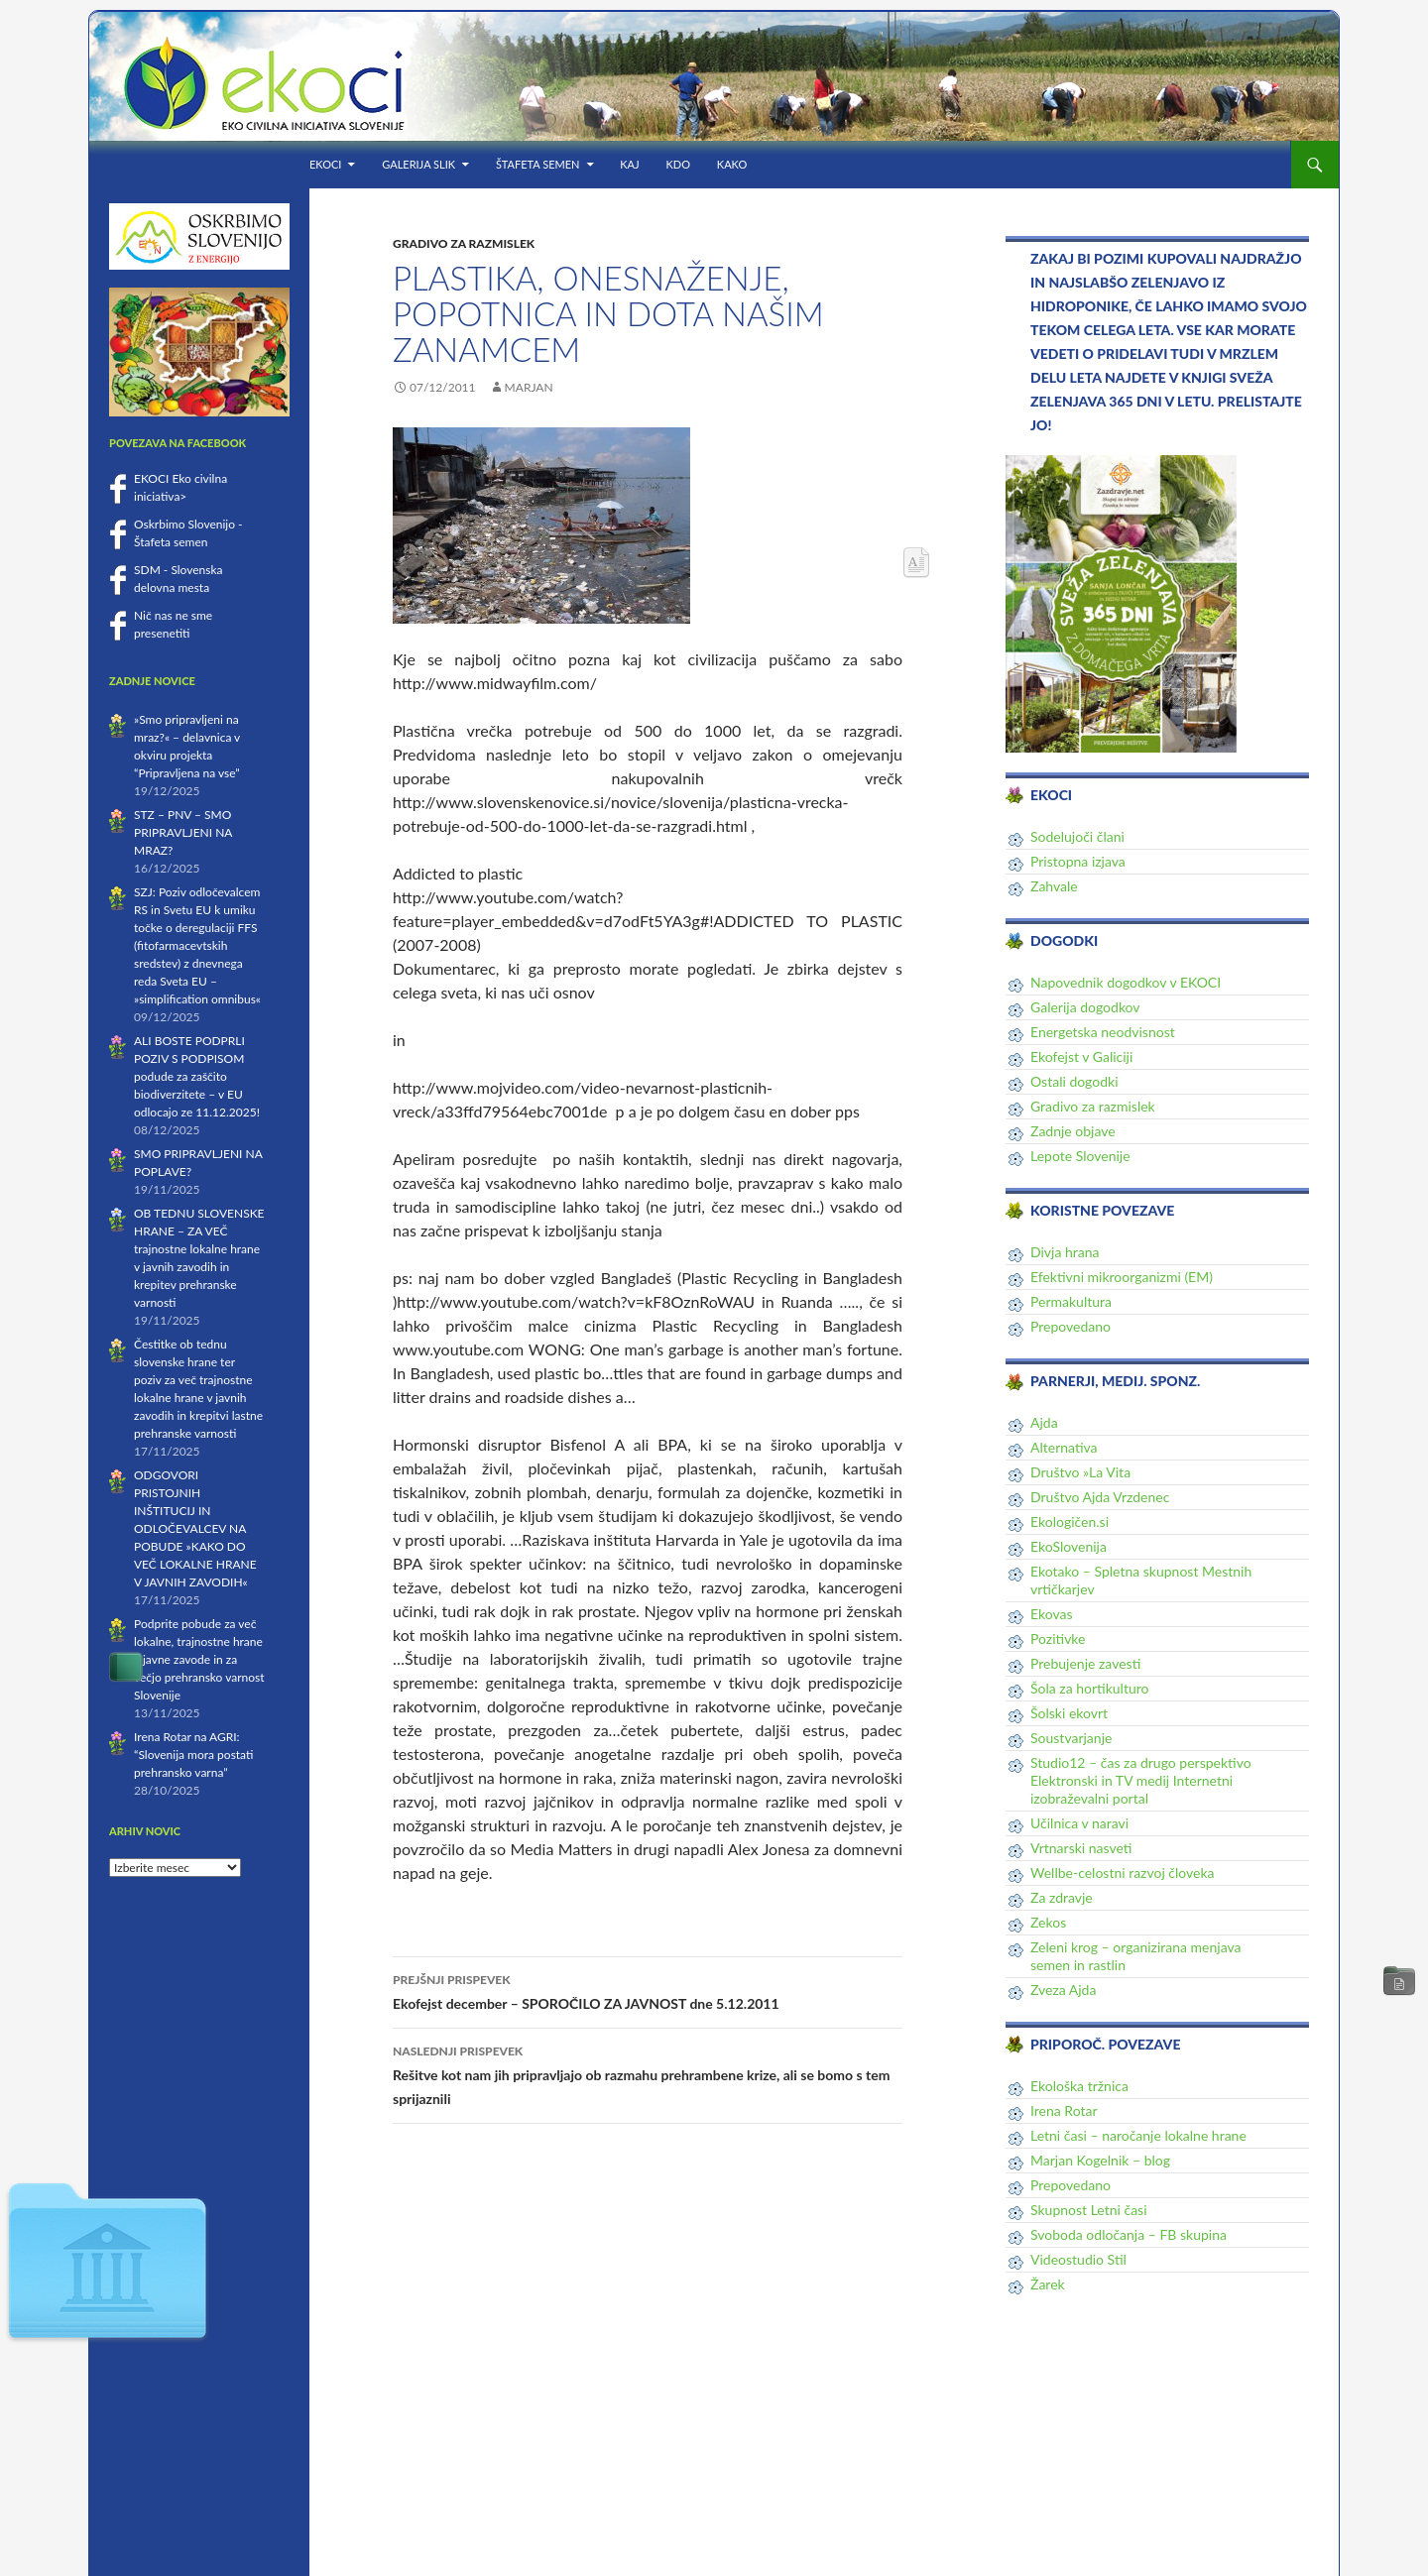  Describe the element at coordinates (107, 2261) in the screenshot. I see `access the system library folder` at that location.